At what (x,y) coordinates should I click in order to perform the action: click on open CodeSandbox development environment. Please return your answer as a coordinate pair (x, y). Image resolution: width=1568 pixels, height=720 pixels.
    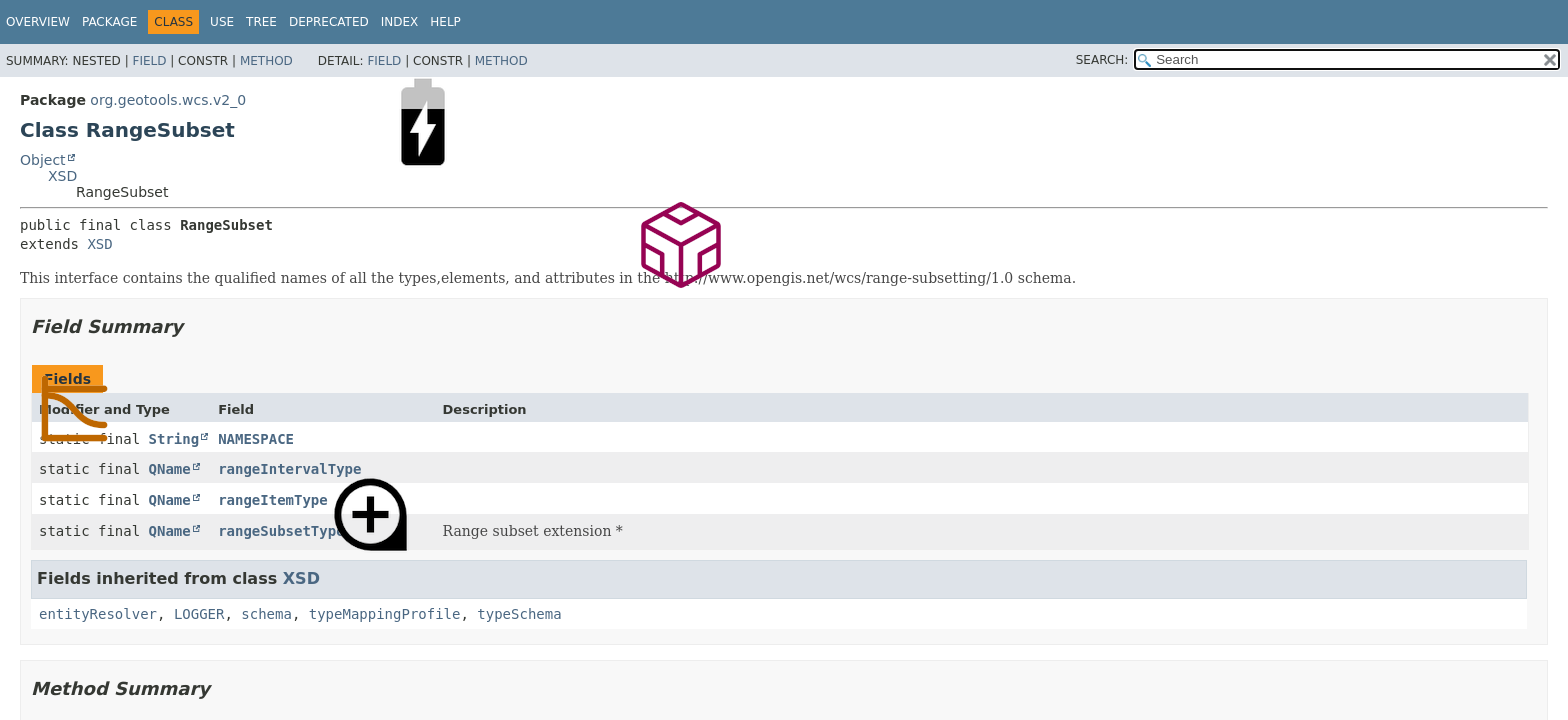
    Looking at the image, I should click on (681, 245).